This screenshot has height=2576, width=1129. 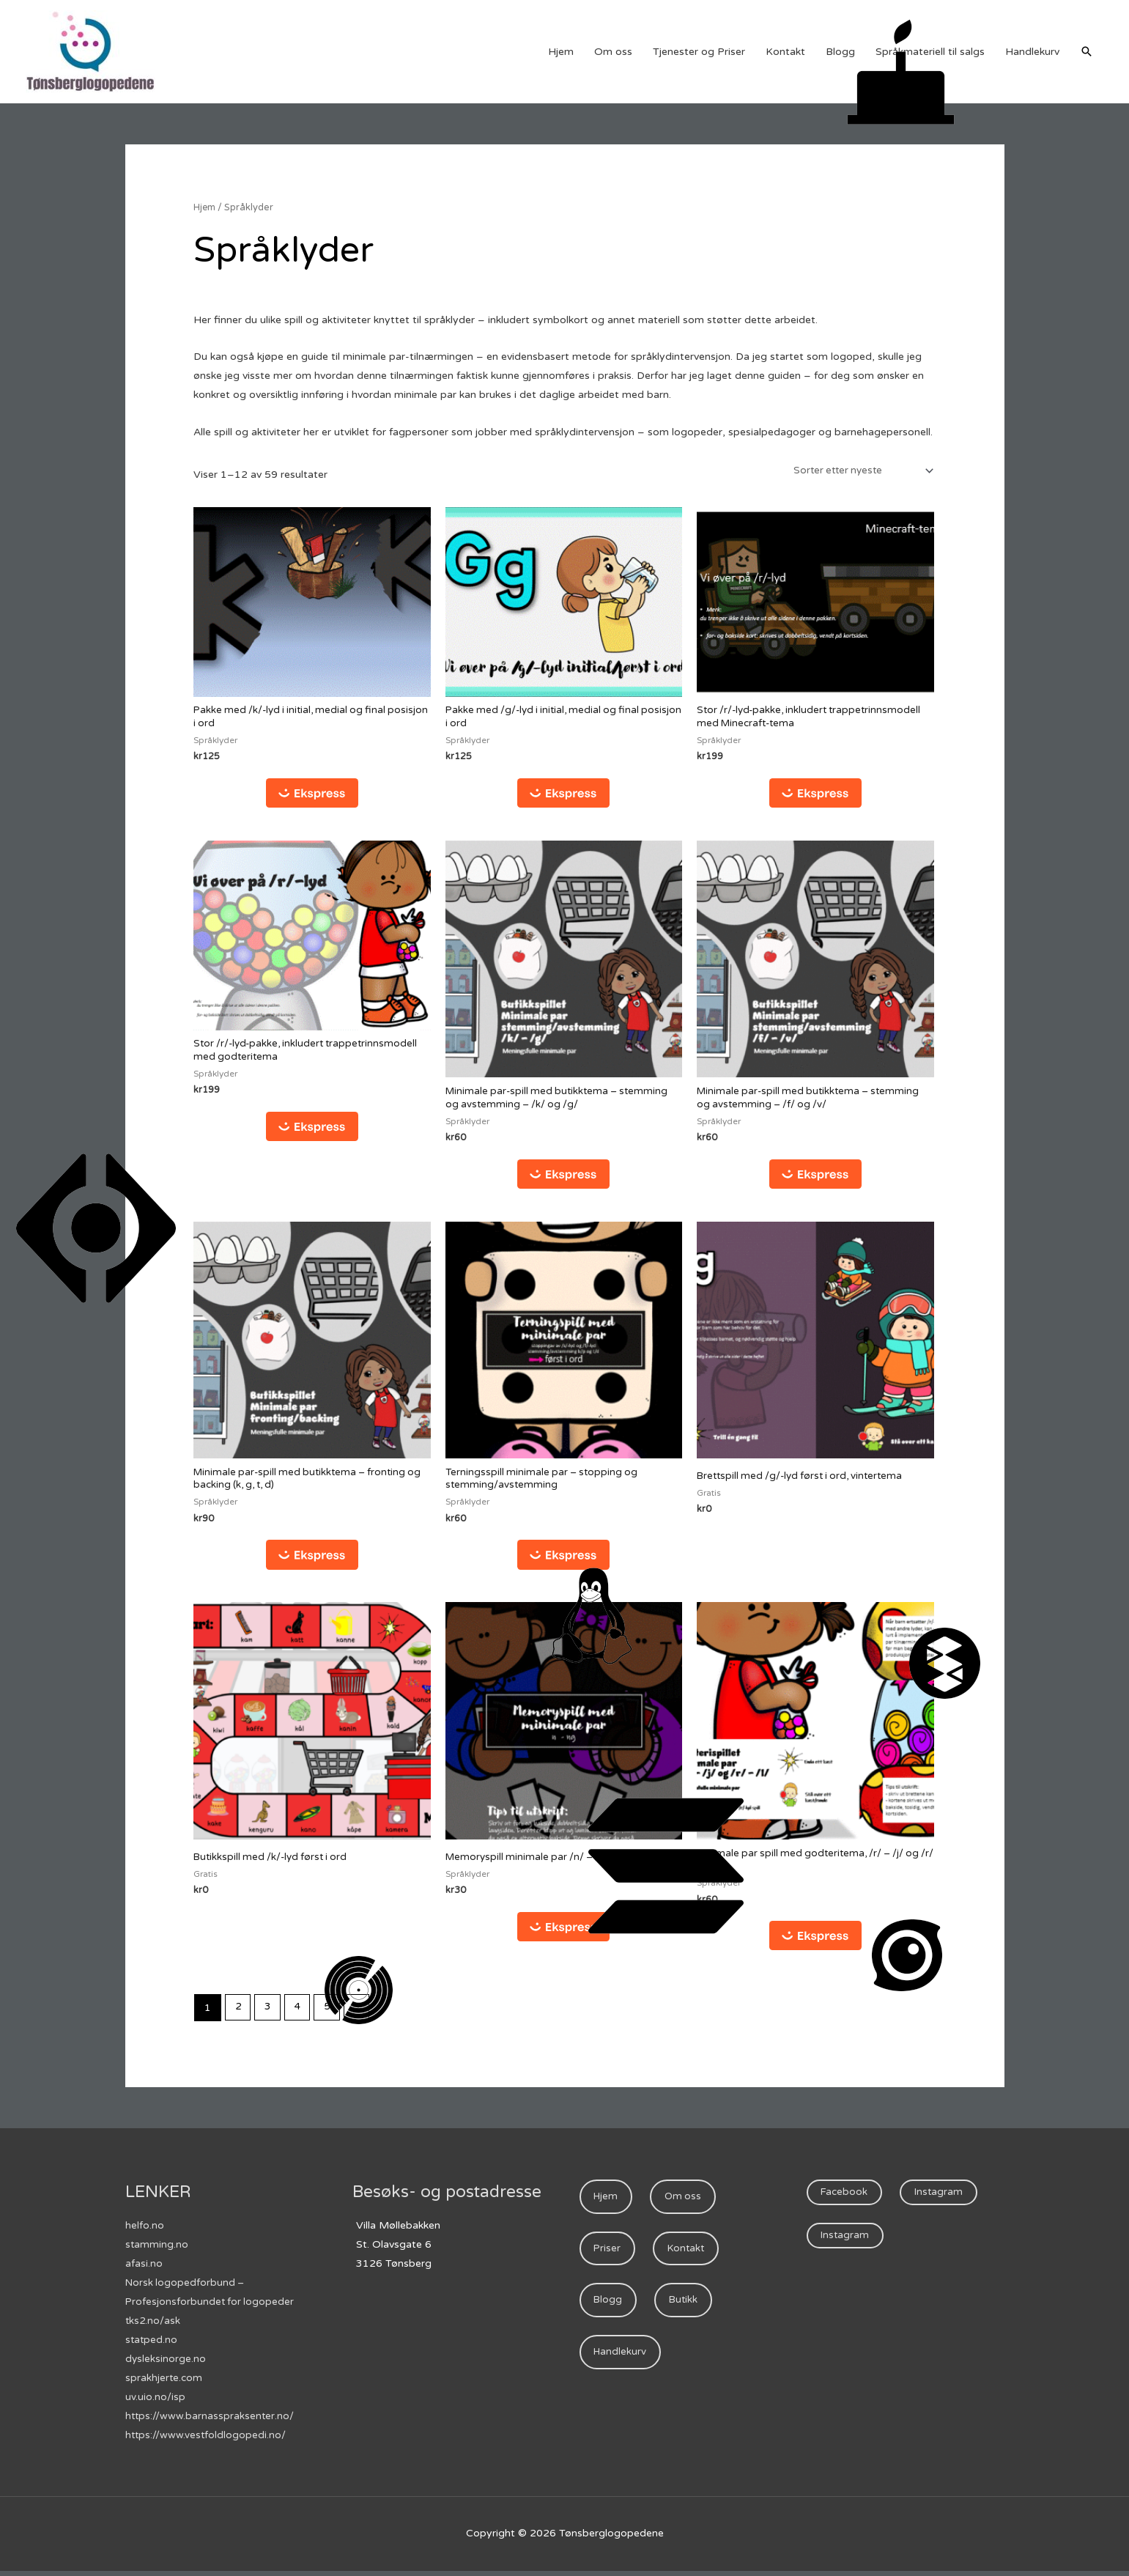 I want to click on indicates linux operating system compatibility, so click(x=592, y=1616).